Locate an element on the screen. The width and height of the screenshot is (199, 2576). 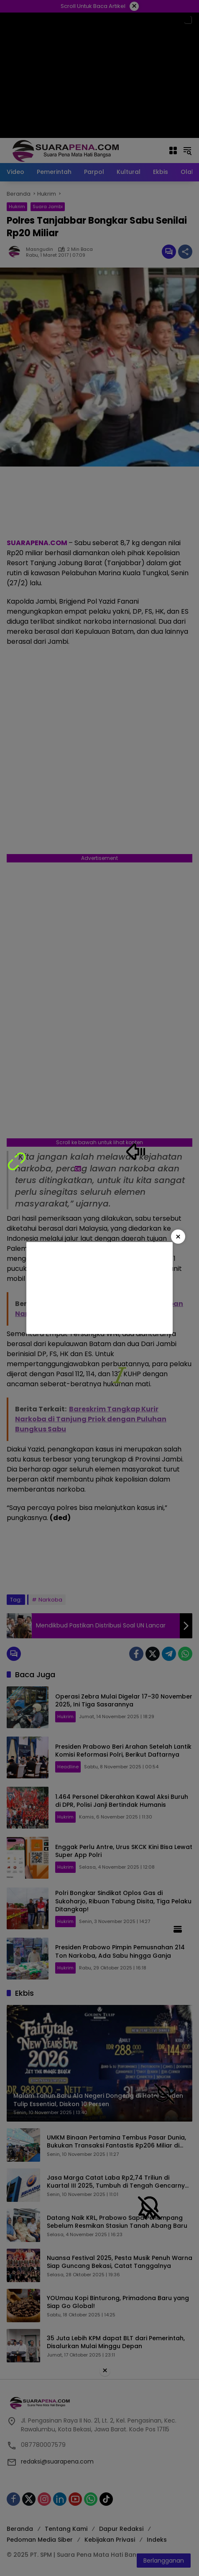
indicates awards or achievements are disabled is located at coordinates (149, 2208).